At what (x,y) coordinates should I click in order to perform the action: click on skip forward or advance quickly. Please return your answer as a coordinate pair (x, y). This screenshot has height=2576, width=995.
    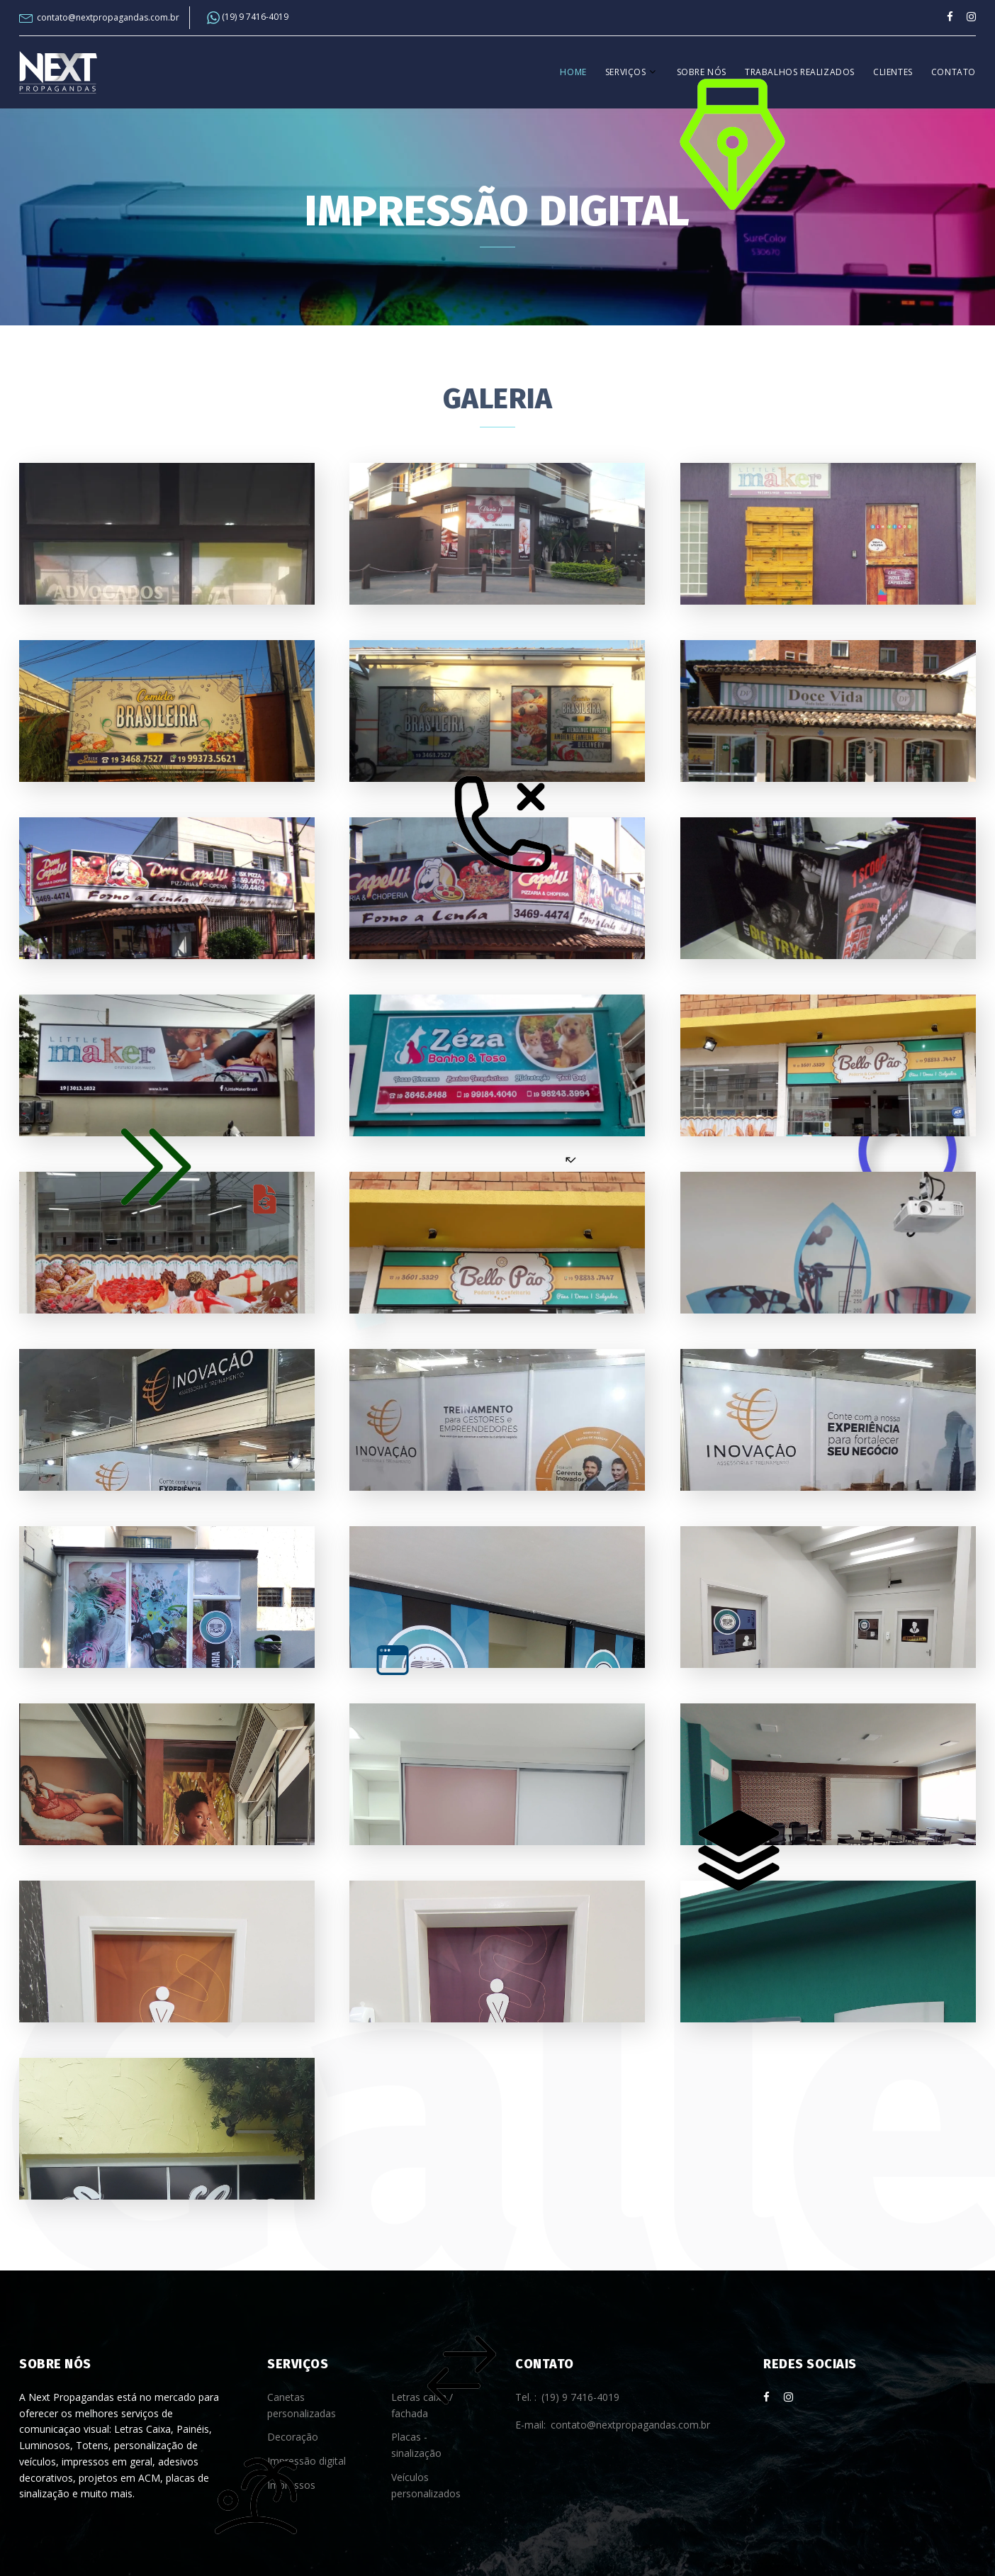
    Looking at the image, I should click on (156, 1167).